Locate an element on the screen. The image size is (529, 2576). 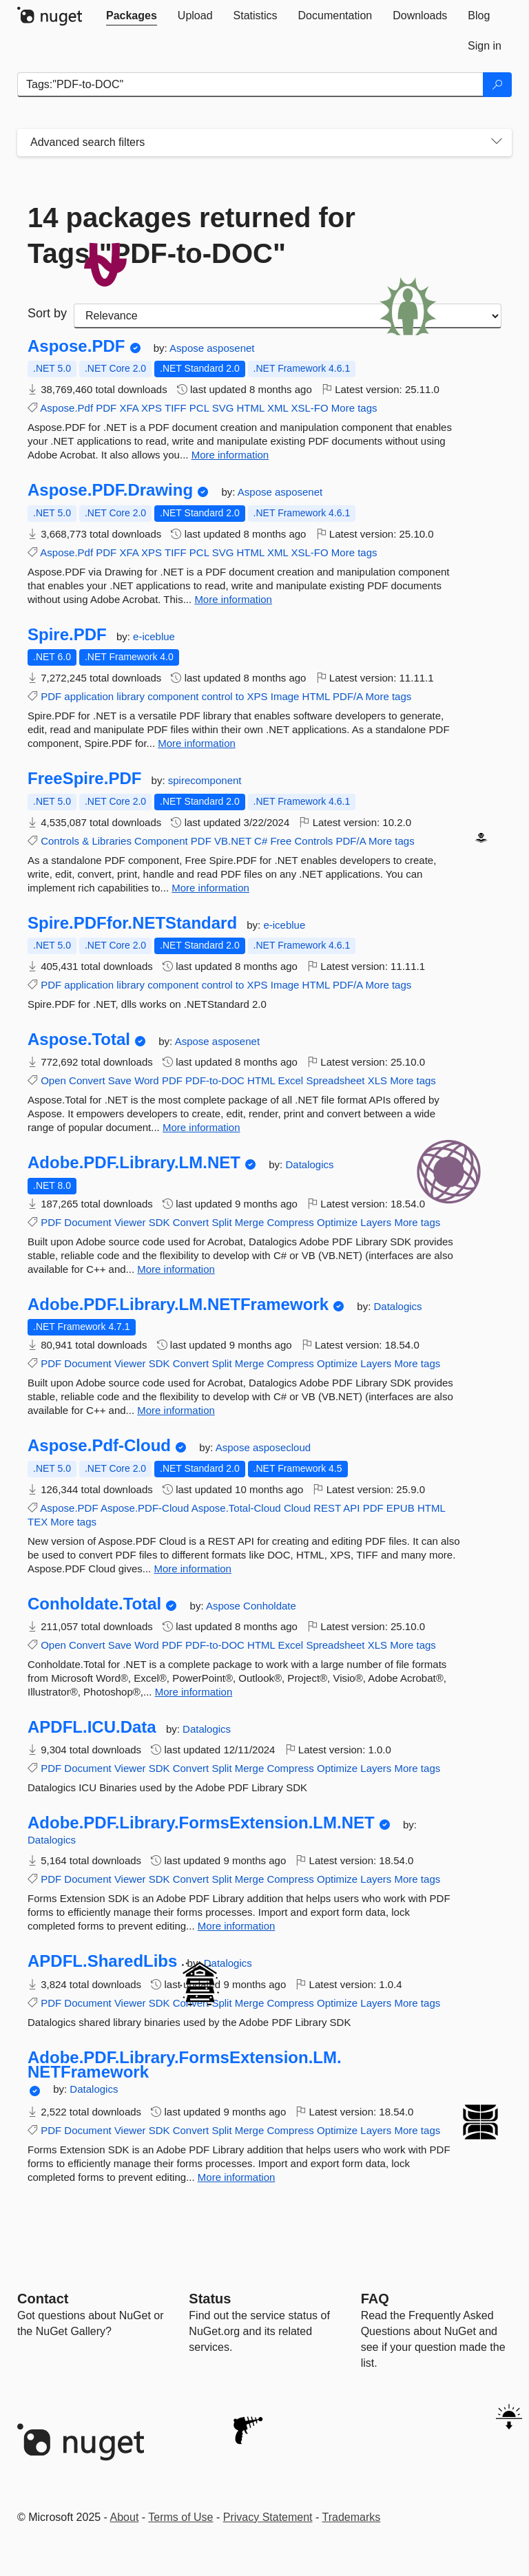
decorative abstract game element or badge is located at coordinates (480, 2122).